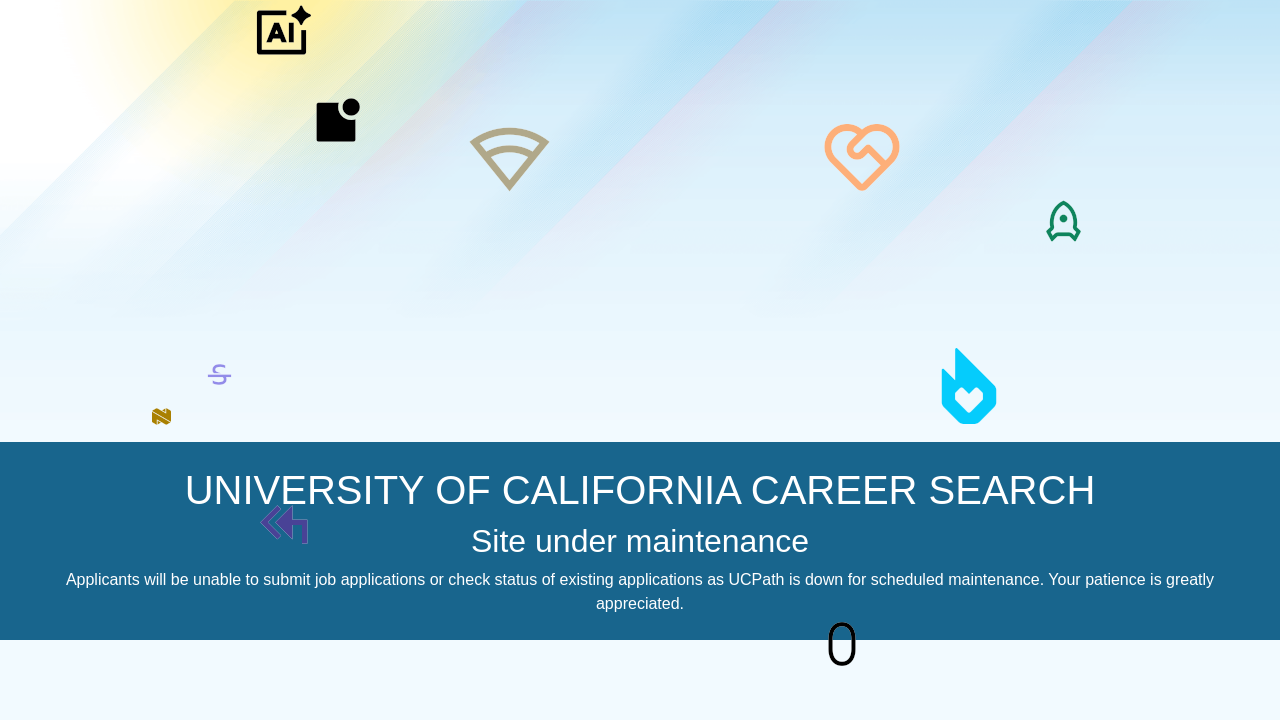 Image resolution: width=1280 pixels, height=720 pixels. What do you see at coordinates (219, 374) in the screenshot?
I see `apply strikethrough formatting to selected text` at bounding box center [219, 374].